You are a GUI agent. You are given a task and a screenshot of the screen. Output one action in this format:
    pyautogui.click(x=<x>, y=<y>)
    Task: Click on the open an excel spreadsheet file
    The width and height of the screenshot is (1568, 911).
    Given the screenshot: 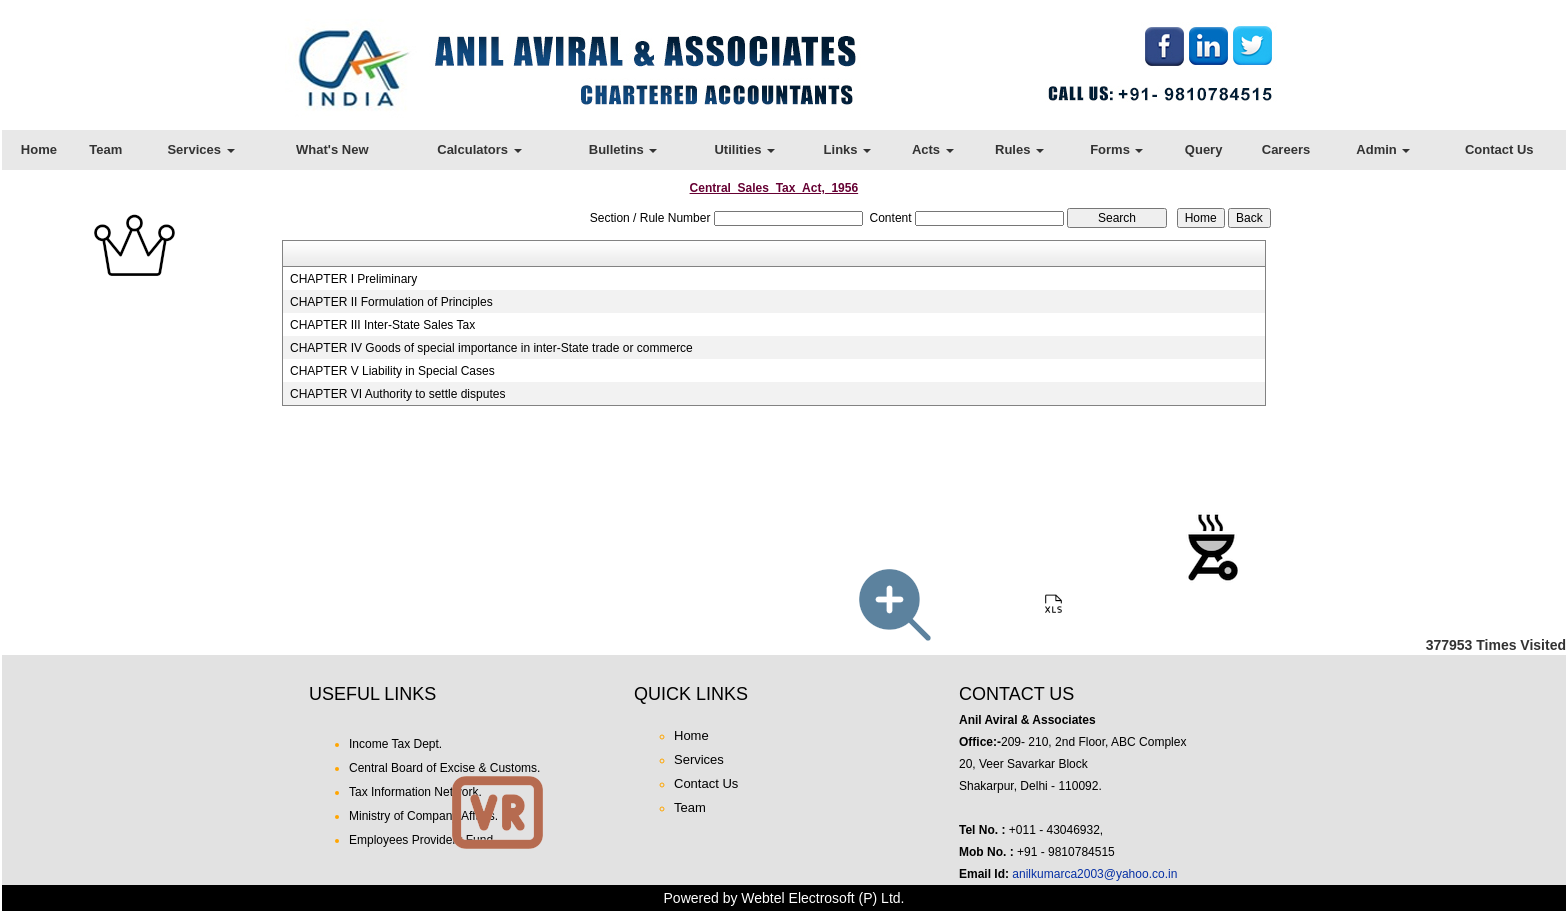 What is the action you would take?
    pyautogui.click(x=1053, y=604)
    